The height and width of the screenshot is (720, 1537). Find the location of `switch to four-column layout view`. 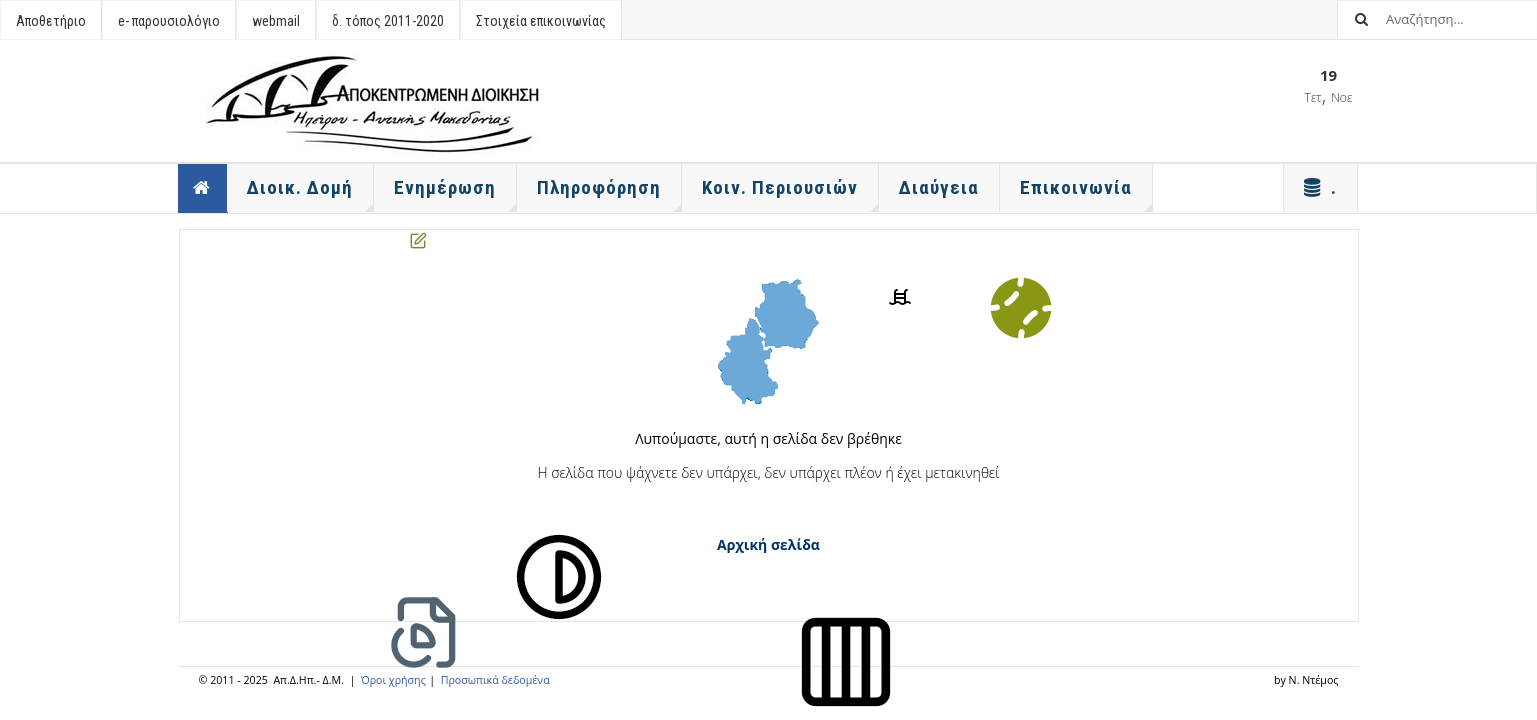

switch to four-column layout view is located at coordinates (846, 662).